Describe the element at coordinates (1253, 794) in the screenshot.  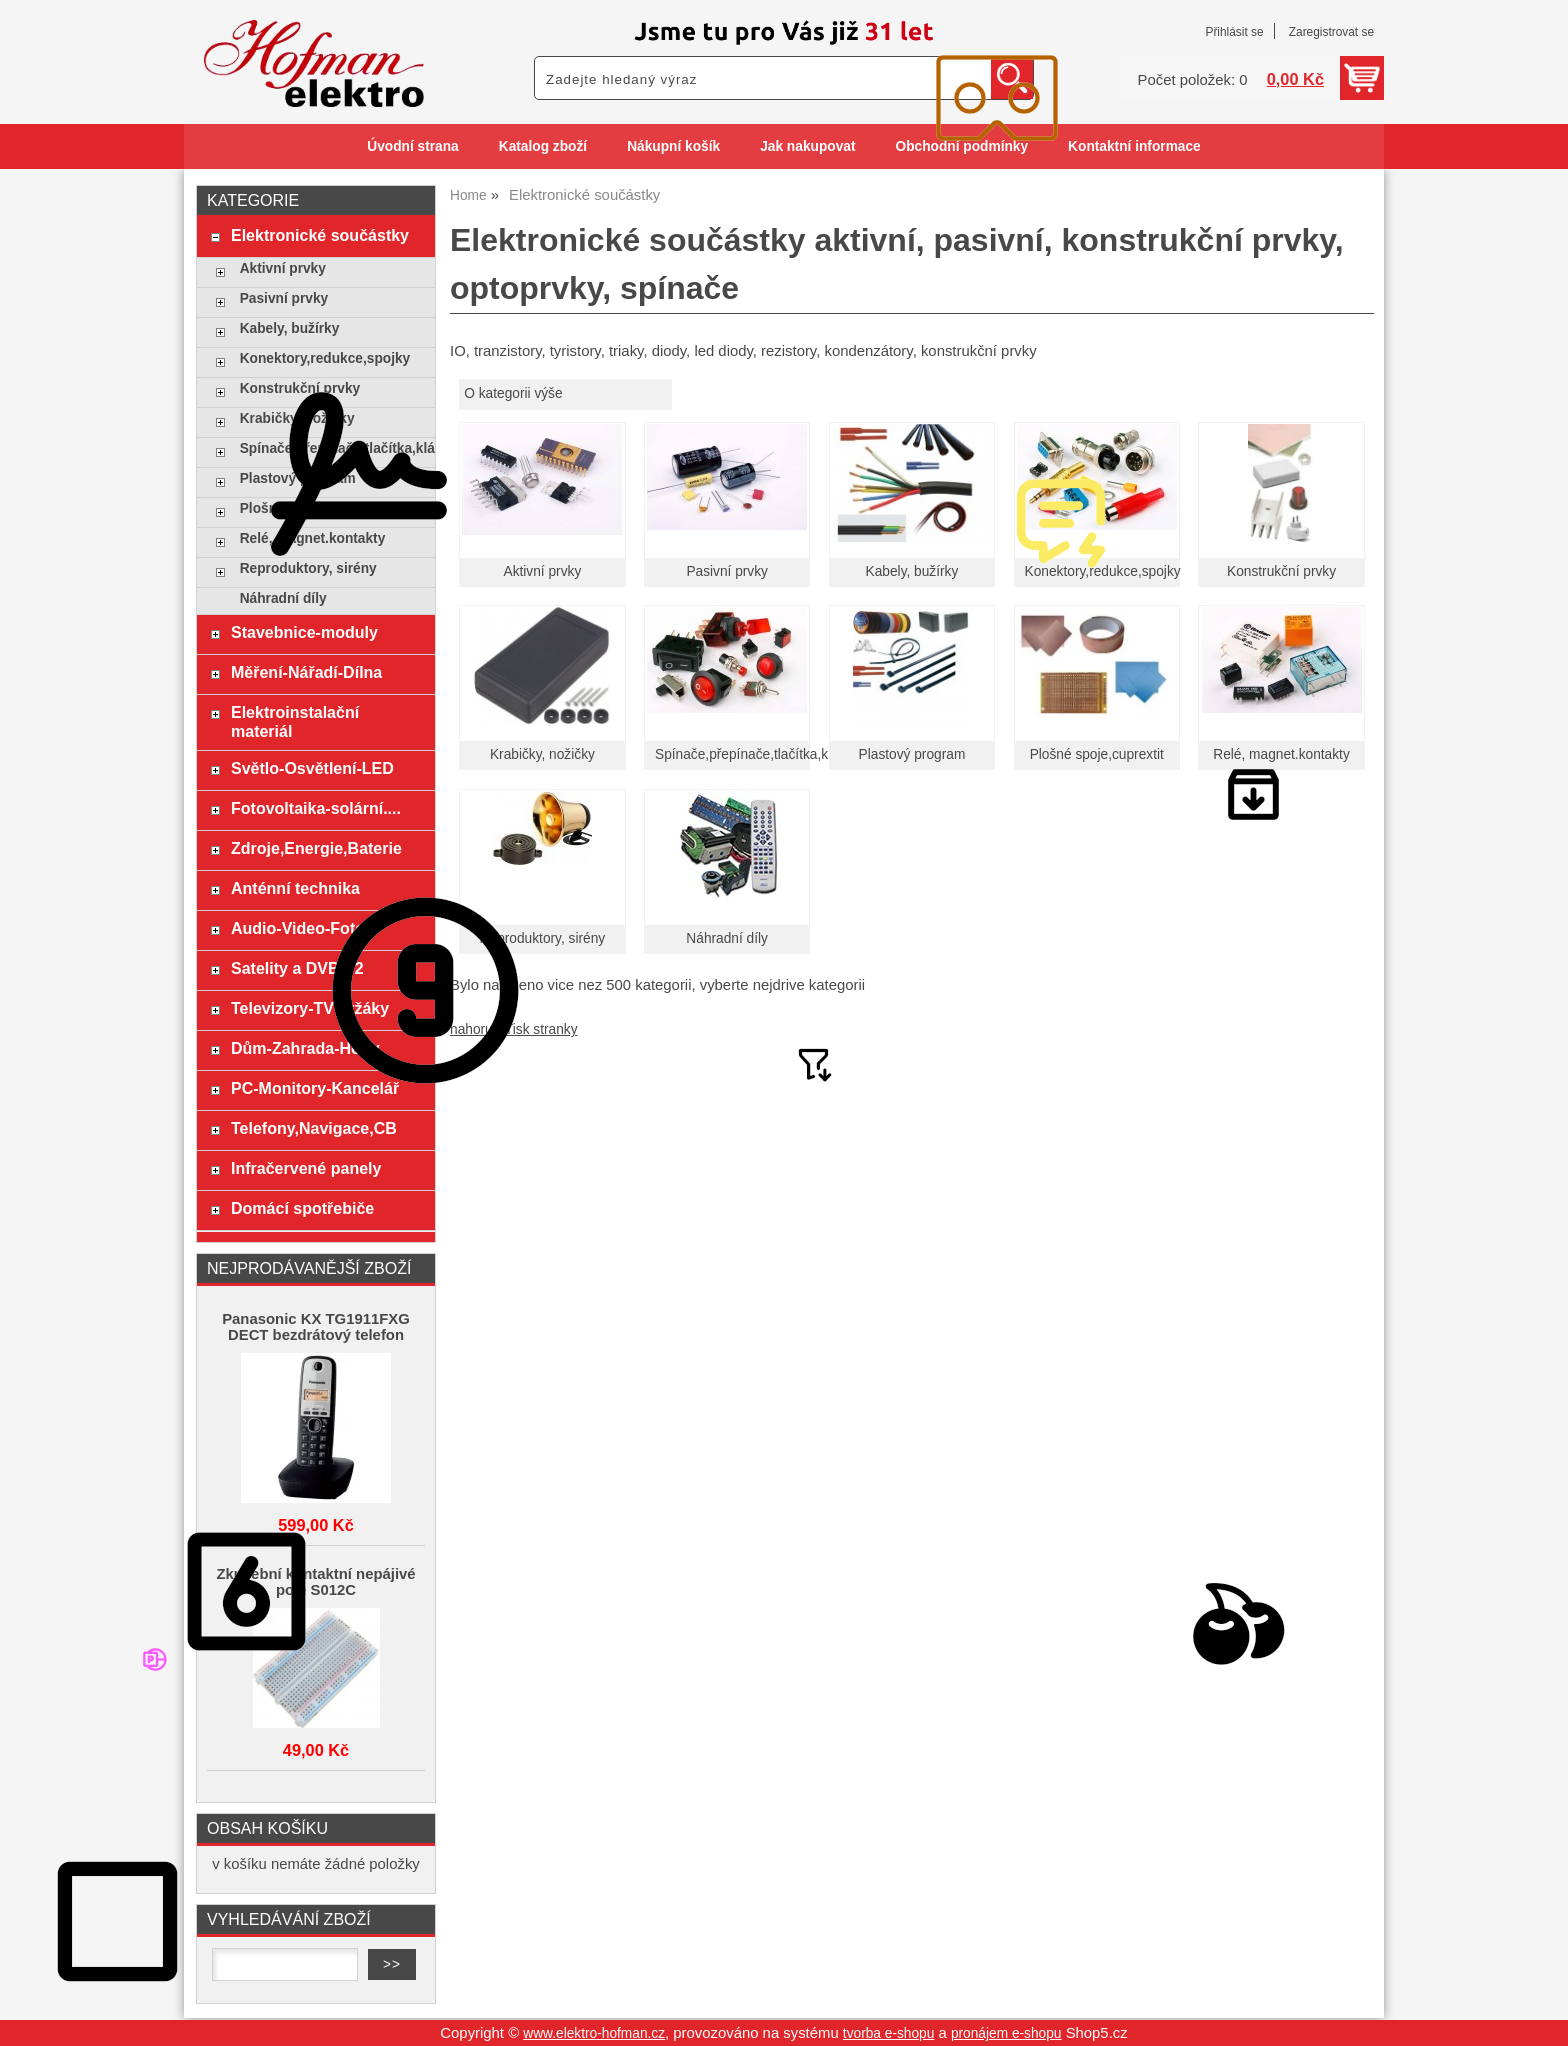
I see `download to local storage` at that location.